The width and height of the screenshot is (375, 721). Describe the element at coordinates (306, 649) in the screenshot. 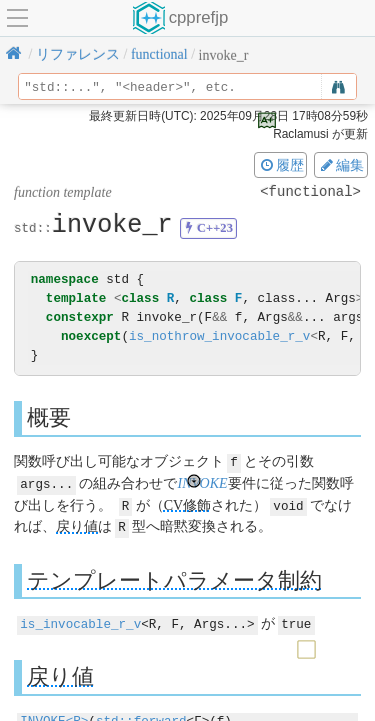

I see `stop media playback` at that location.